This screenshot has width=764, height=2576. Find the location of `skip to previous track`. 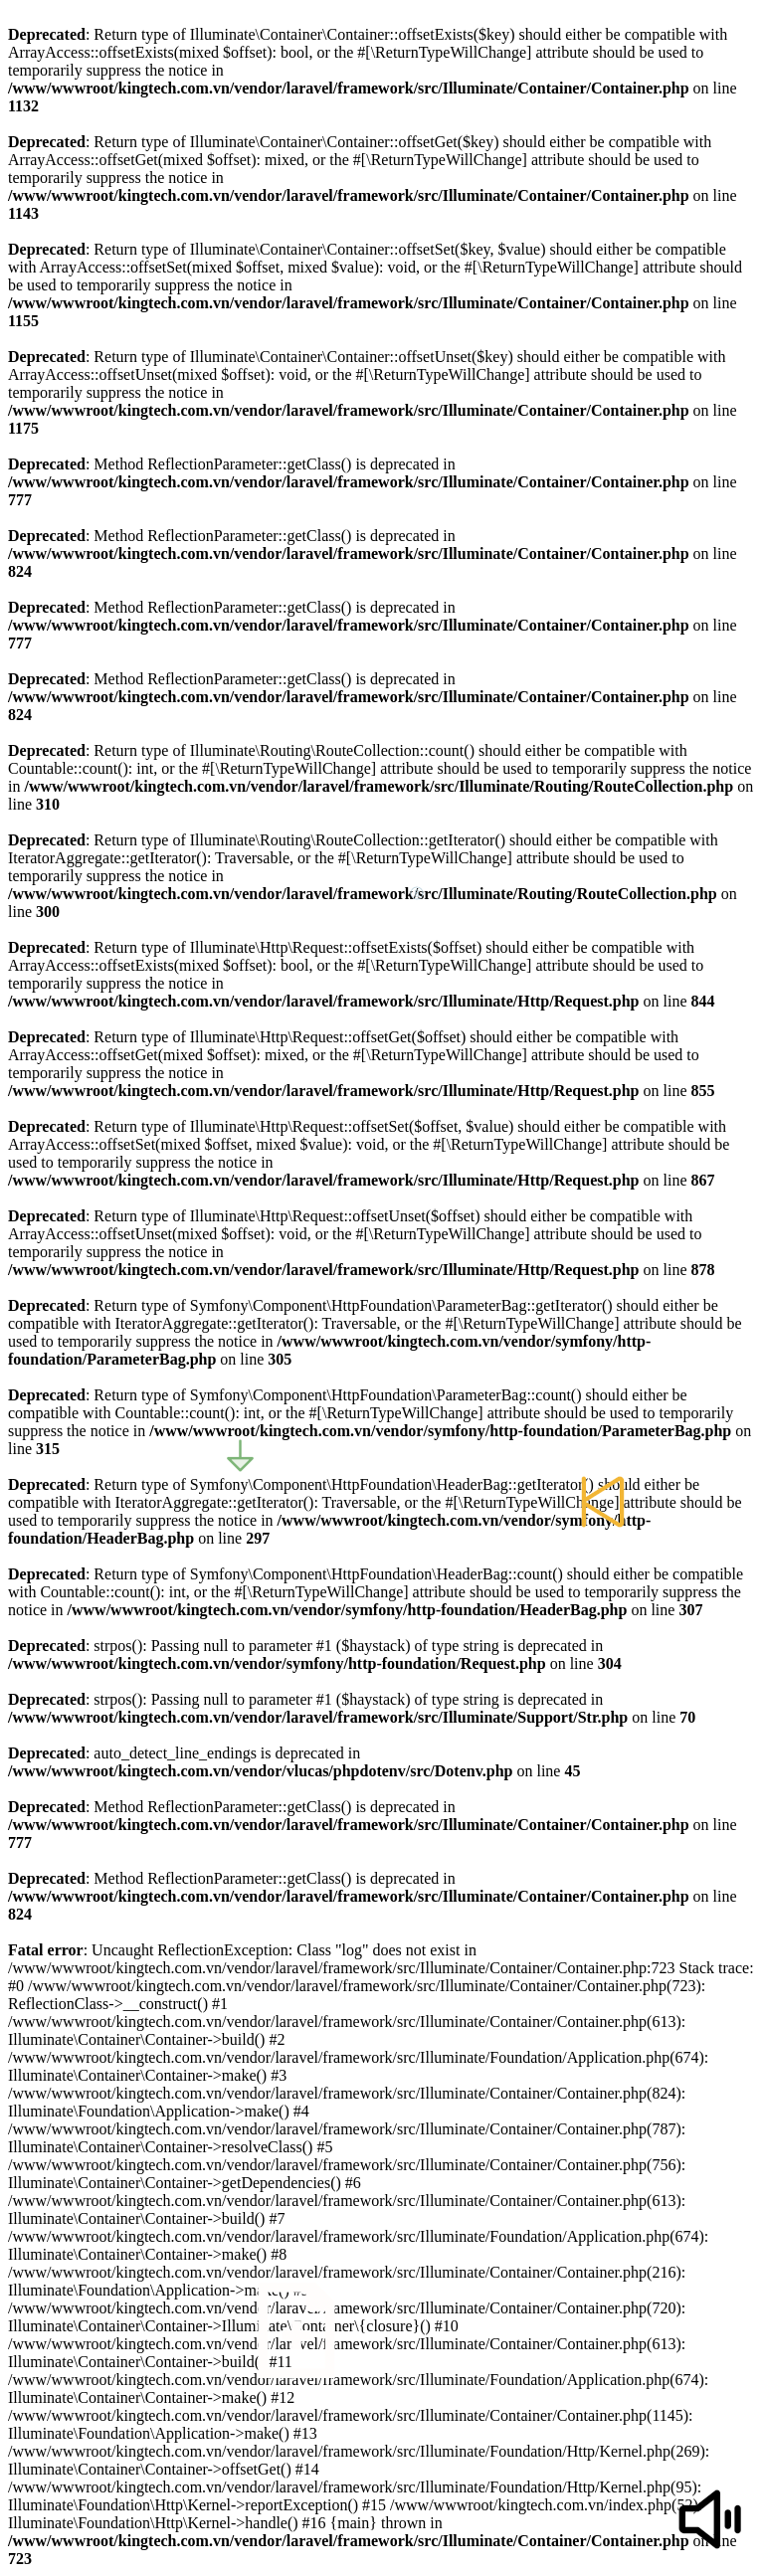

skip to previous track is located at coordinates (603, 1502).